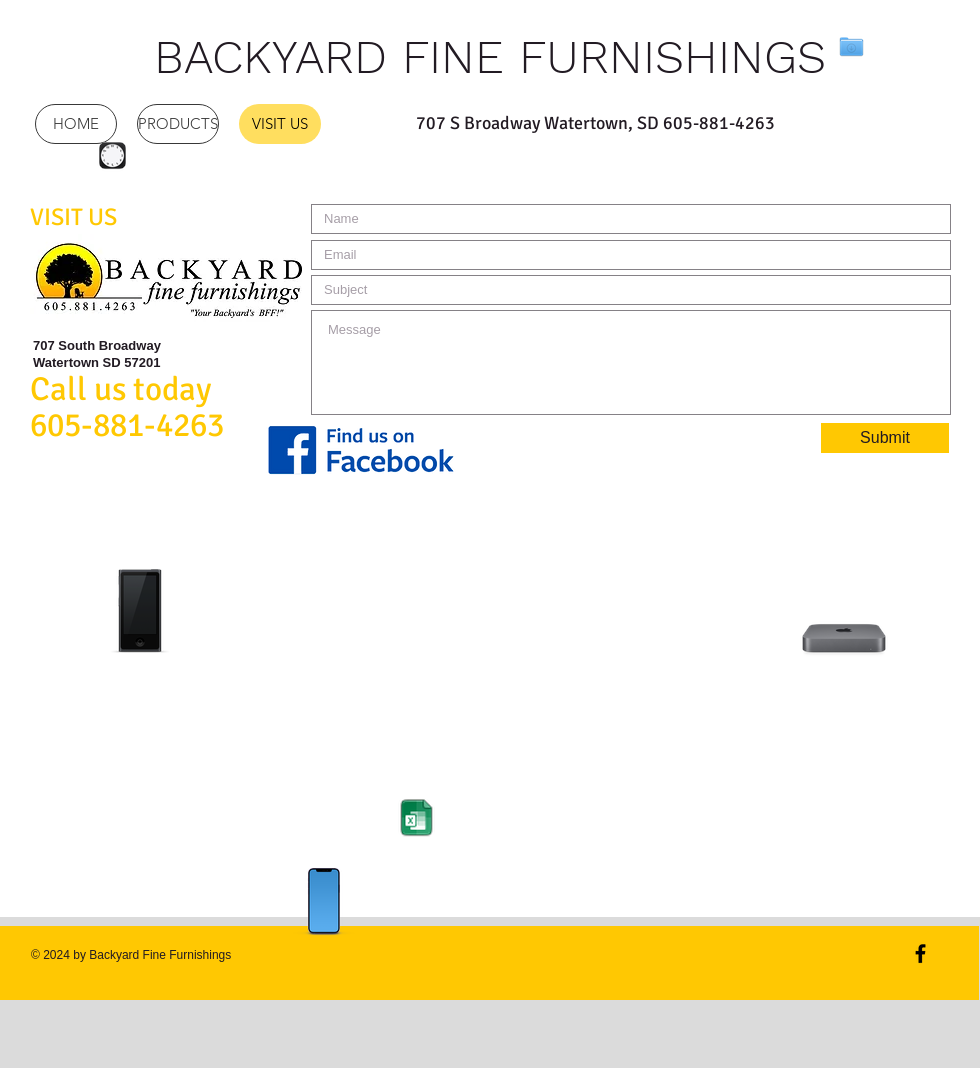 The height and width of the screenshot is (1068, 980). What do you see at coordinates (140, 611) in the screenshot?
I see `iPod nano device connected to your system` at bounding box center [140, 611].